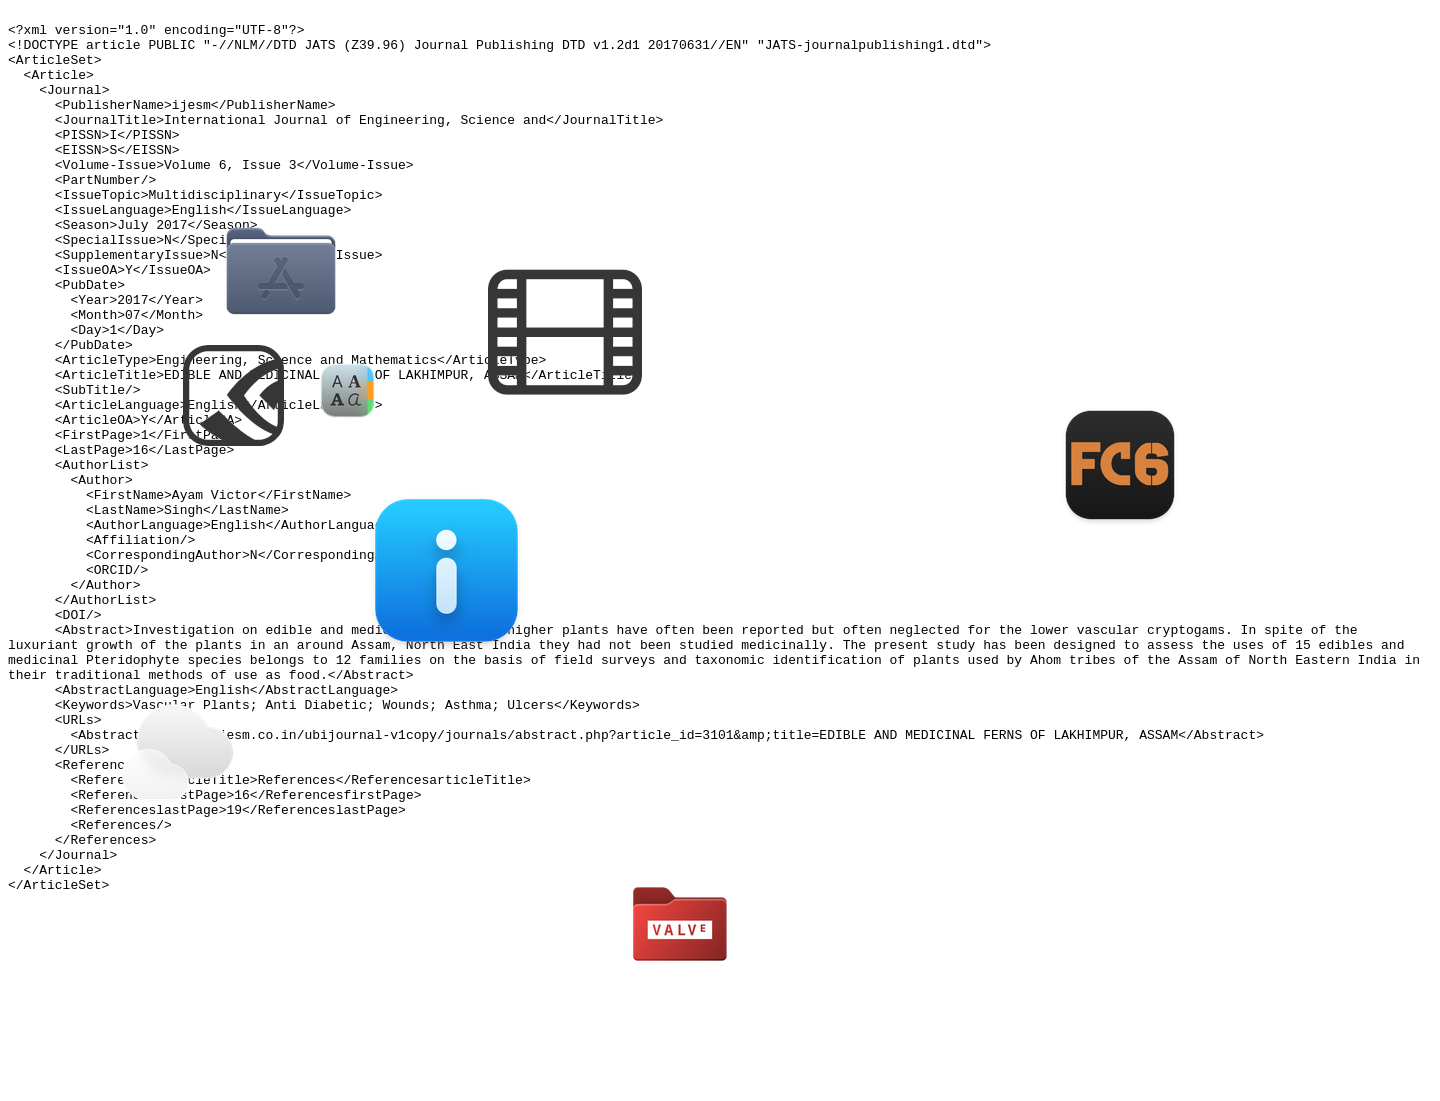 This screenshot has width=1440, height=1101. I want to click on folder containing Valve games or Steam content, so click(679, 926).